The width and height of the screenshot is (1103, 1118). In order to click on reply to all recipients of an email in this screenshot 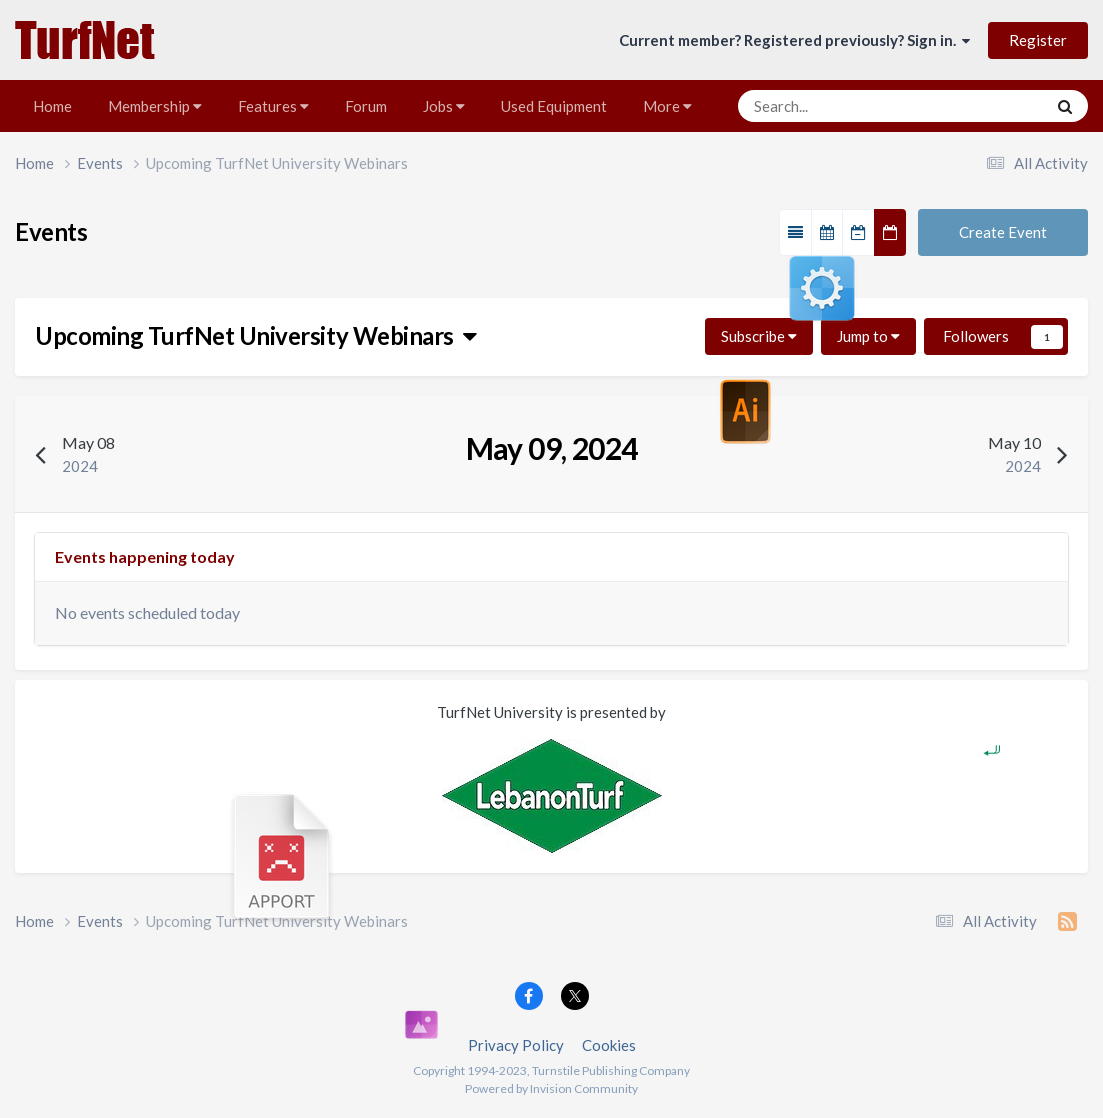, I will do `click(991, 749)`.